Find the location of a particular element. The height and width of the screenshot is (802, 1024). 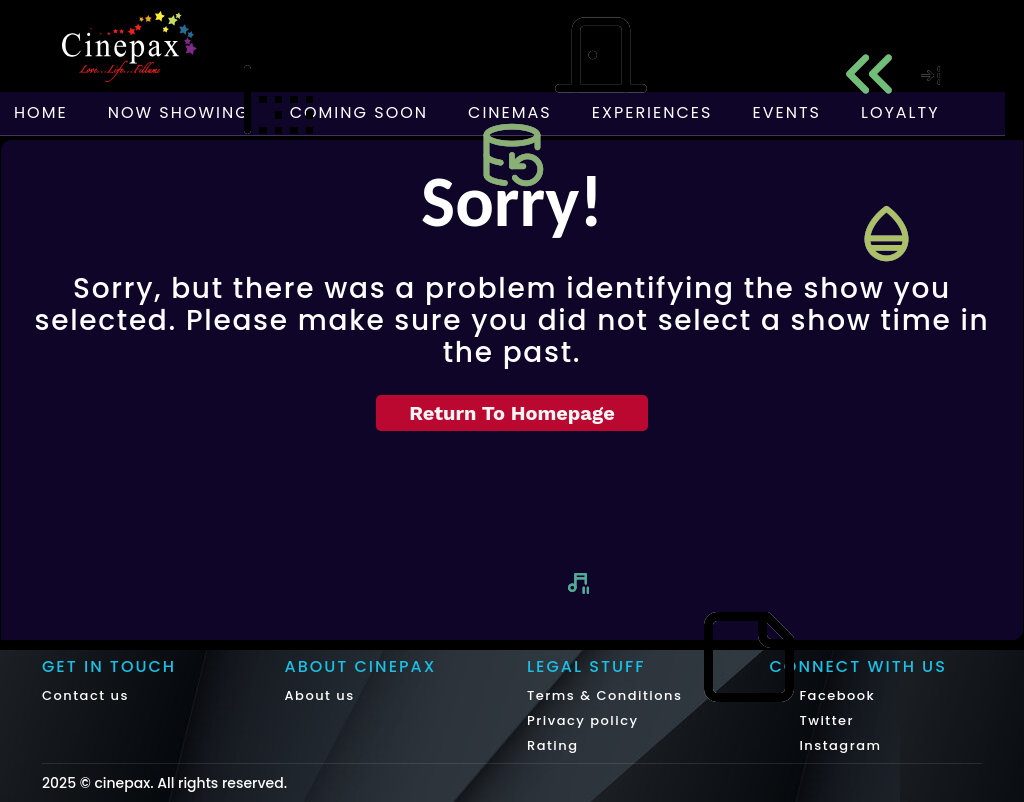

pause the currently playing music is located at coordinates (578, 582).